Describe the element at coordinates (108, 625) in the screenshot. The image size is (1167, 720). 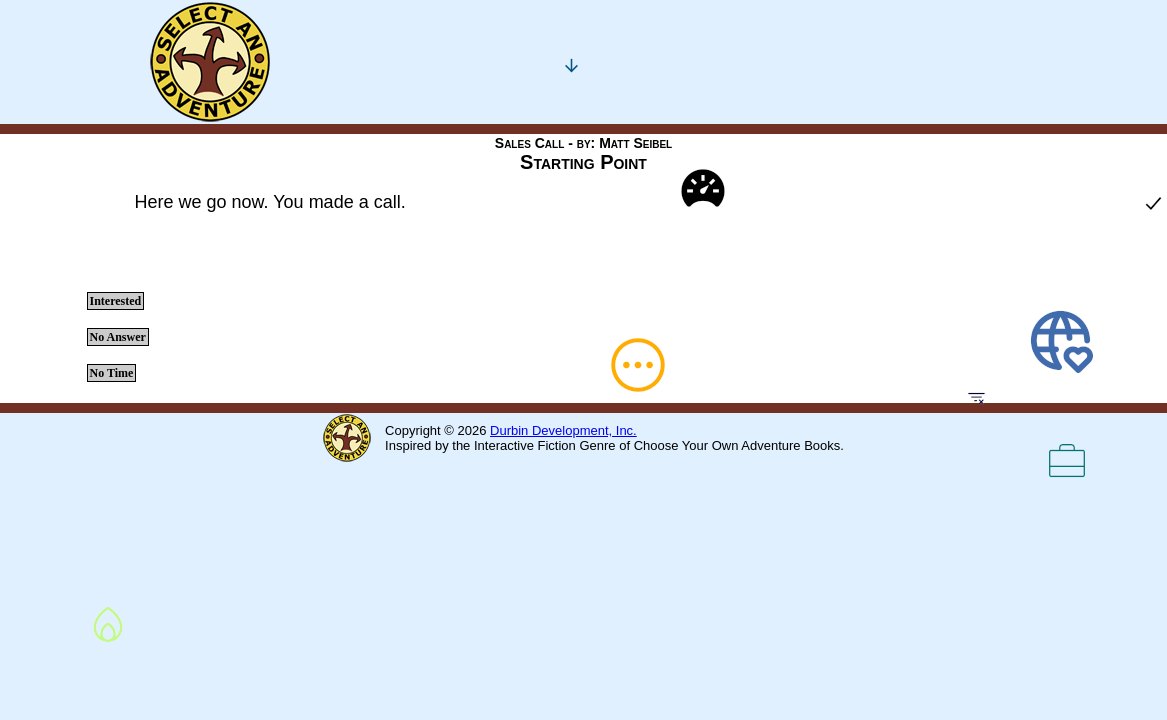
I see `indicates trending or hot content` at that location.